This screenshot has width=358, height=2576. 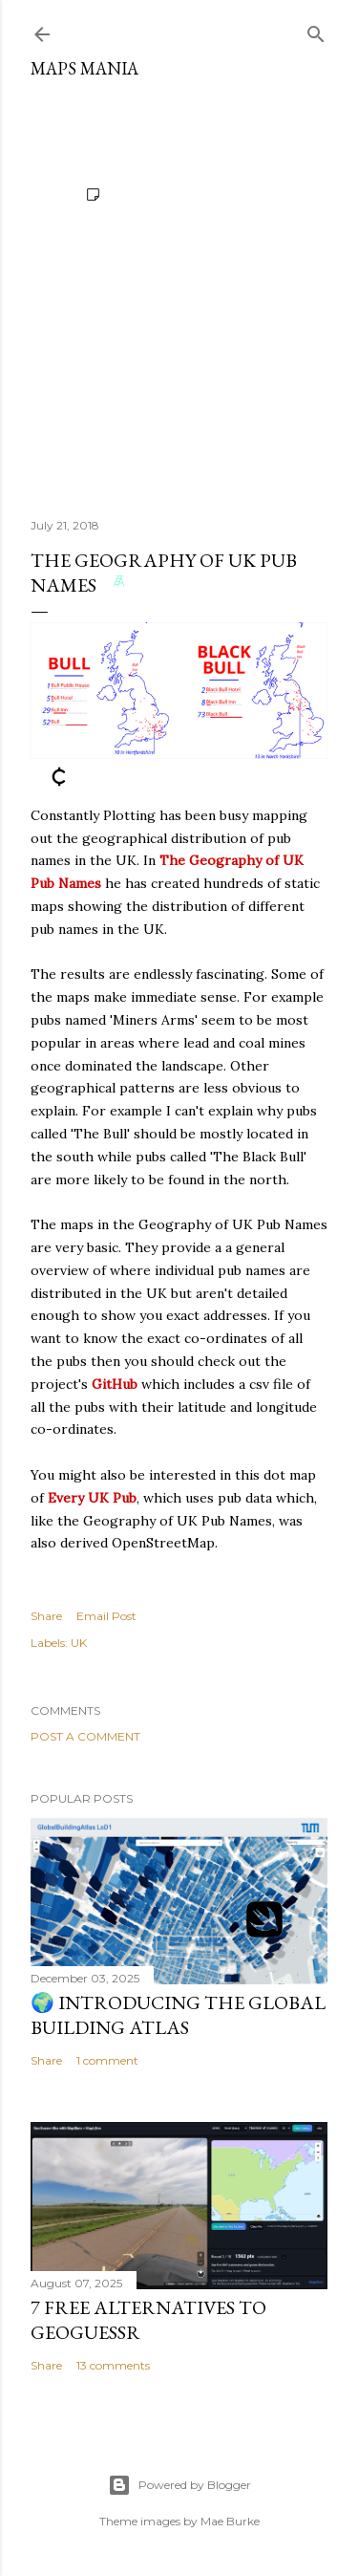 I want to click on create a new note, so click(x=93, y=194).